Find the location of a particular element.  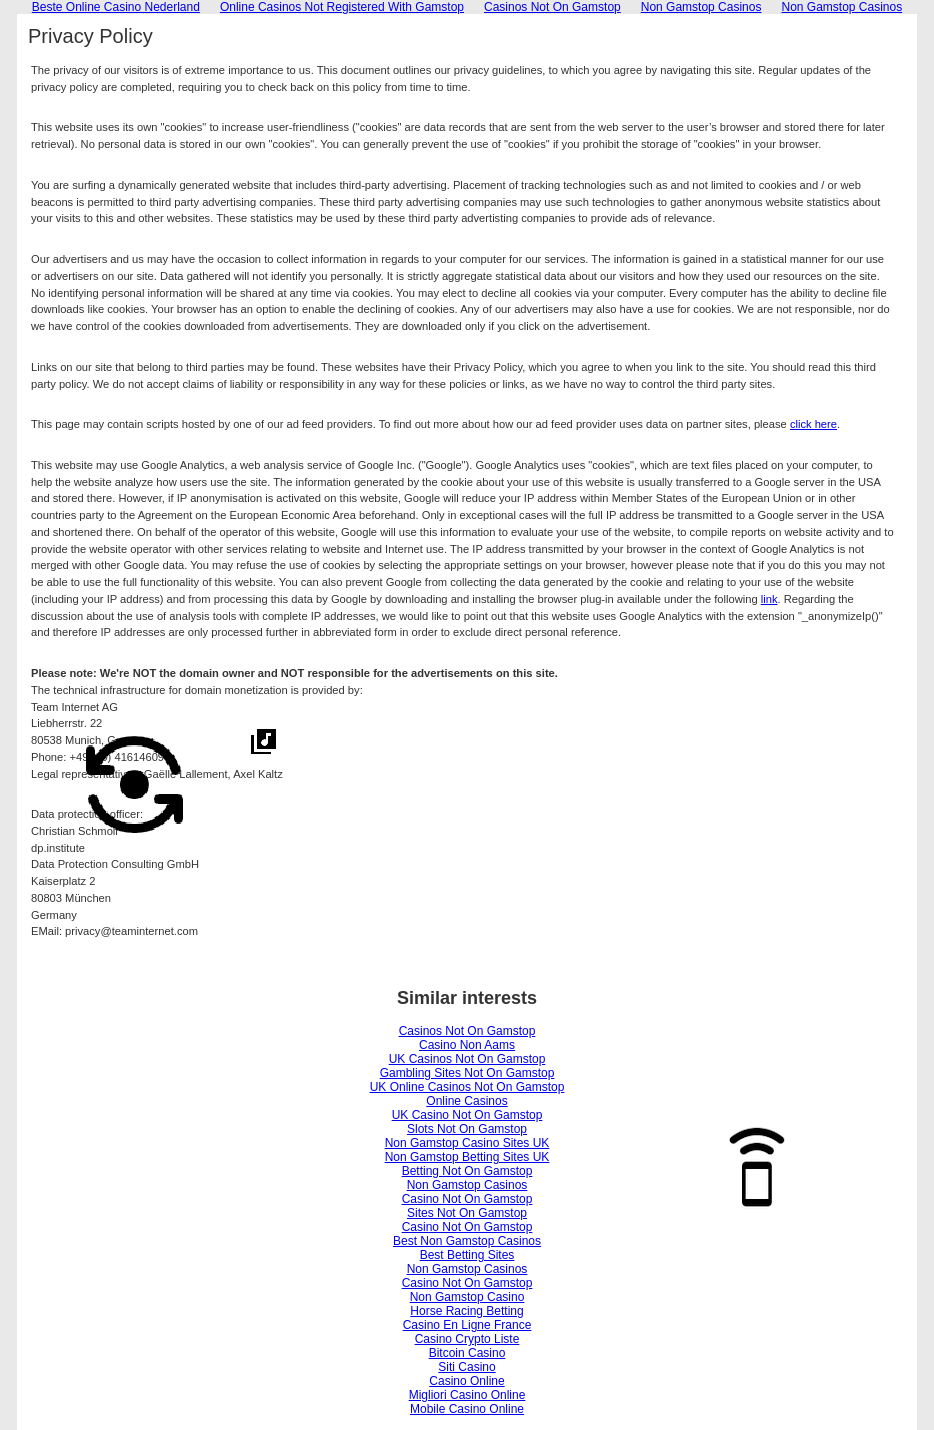

enable speakerphone during a call is located at coordinates (757, 1169).